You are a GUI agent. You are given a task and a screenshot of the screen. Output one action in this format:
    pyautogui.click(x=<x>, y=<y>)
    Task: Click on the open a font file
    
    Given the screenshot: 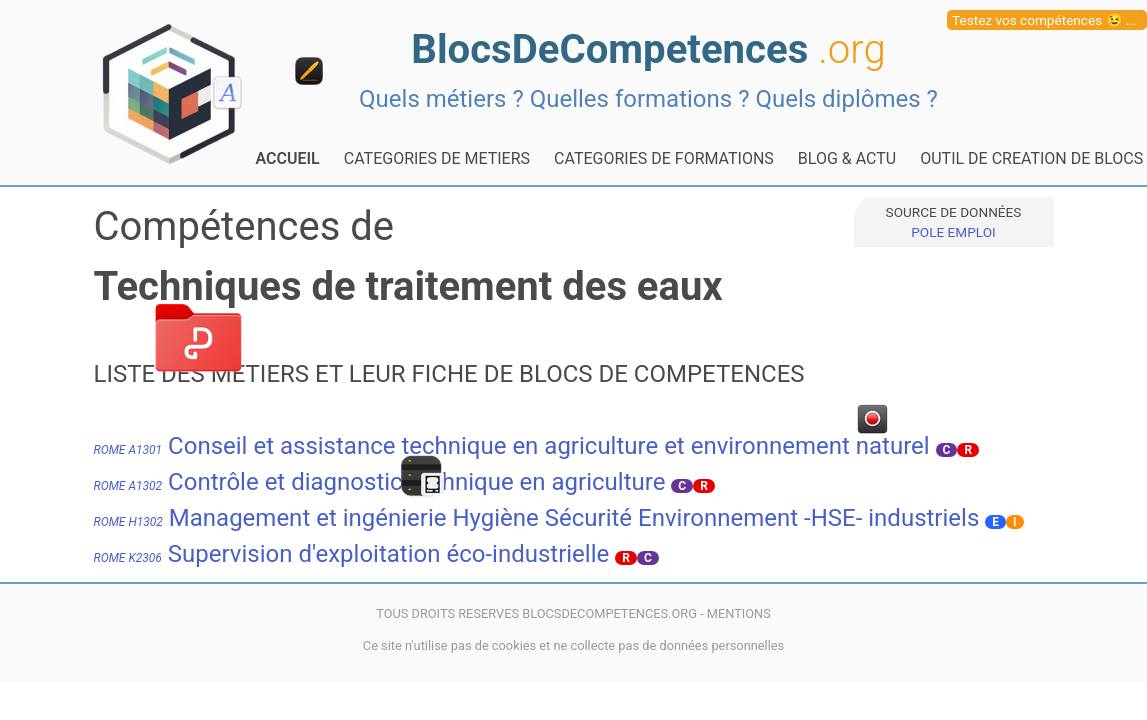 What is the action you would take?
    pyautogui.click(x=227, y=92)
    